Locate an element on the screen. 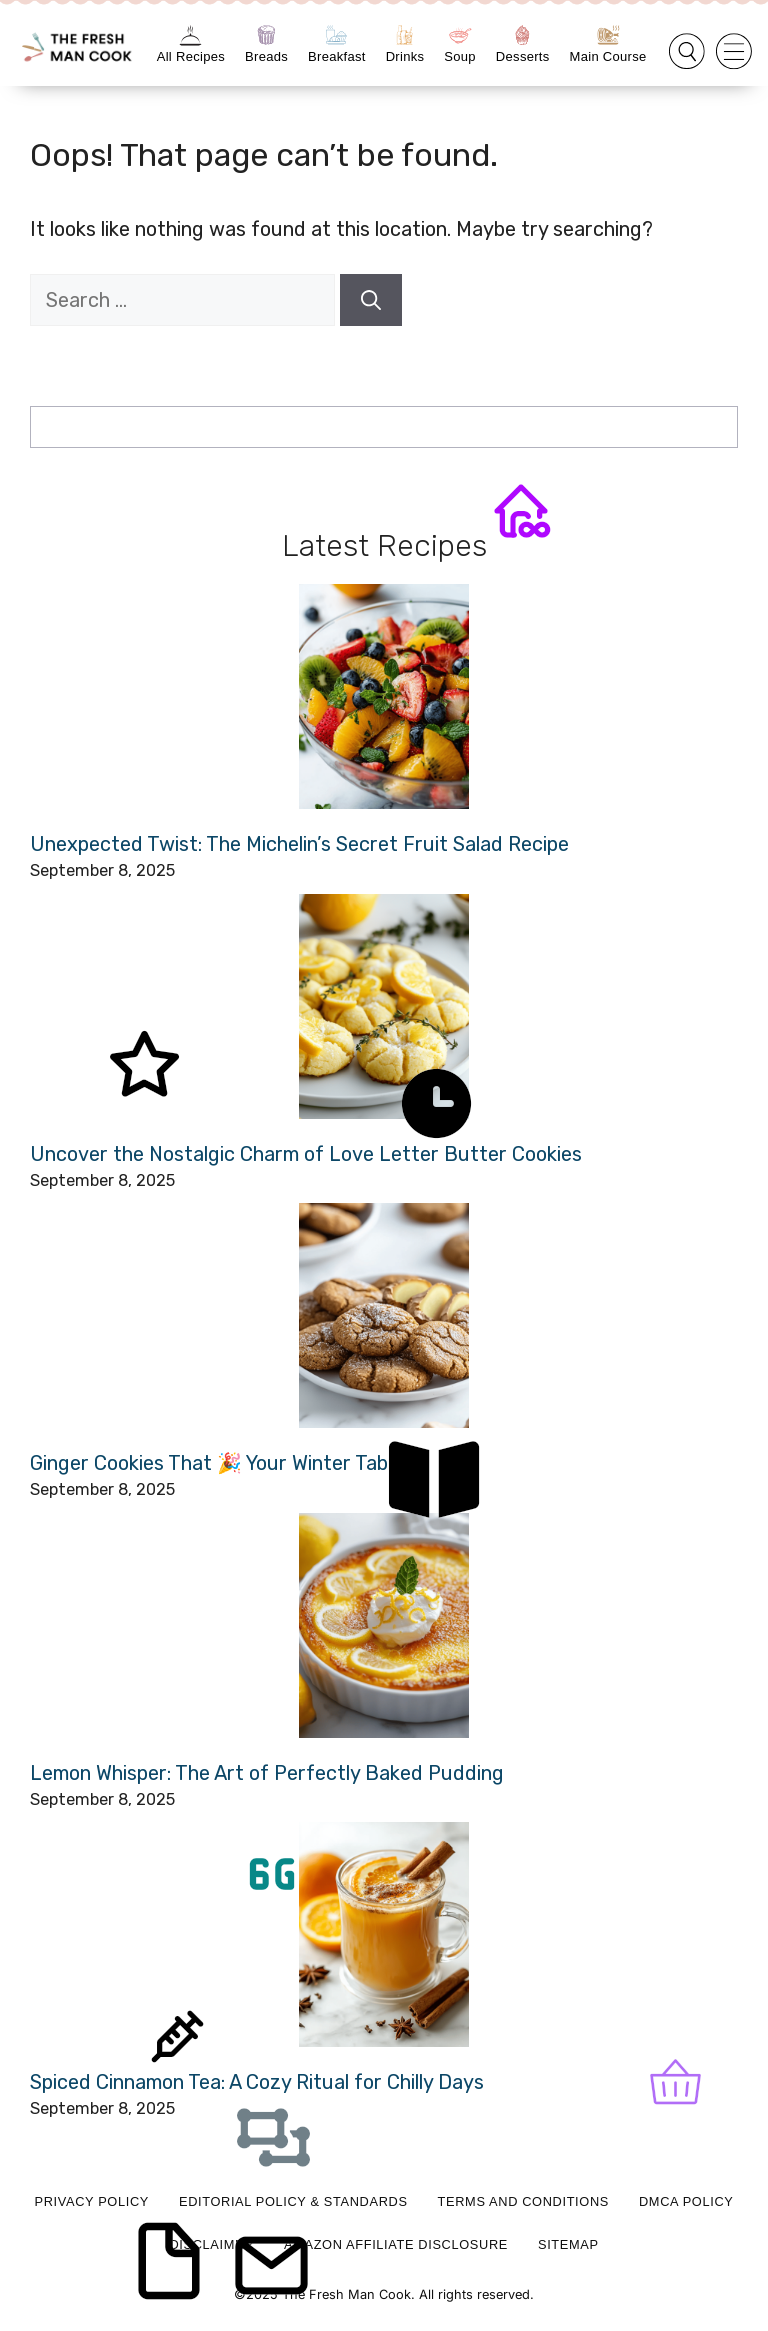 Image resolution: width=768 pixels, height=2331 pixels. view current time is located at coordinates (436, 1103).